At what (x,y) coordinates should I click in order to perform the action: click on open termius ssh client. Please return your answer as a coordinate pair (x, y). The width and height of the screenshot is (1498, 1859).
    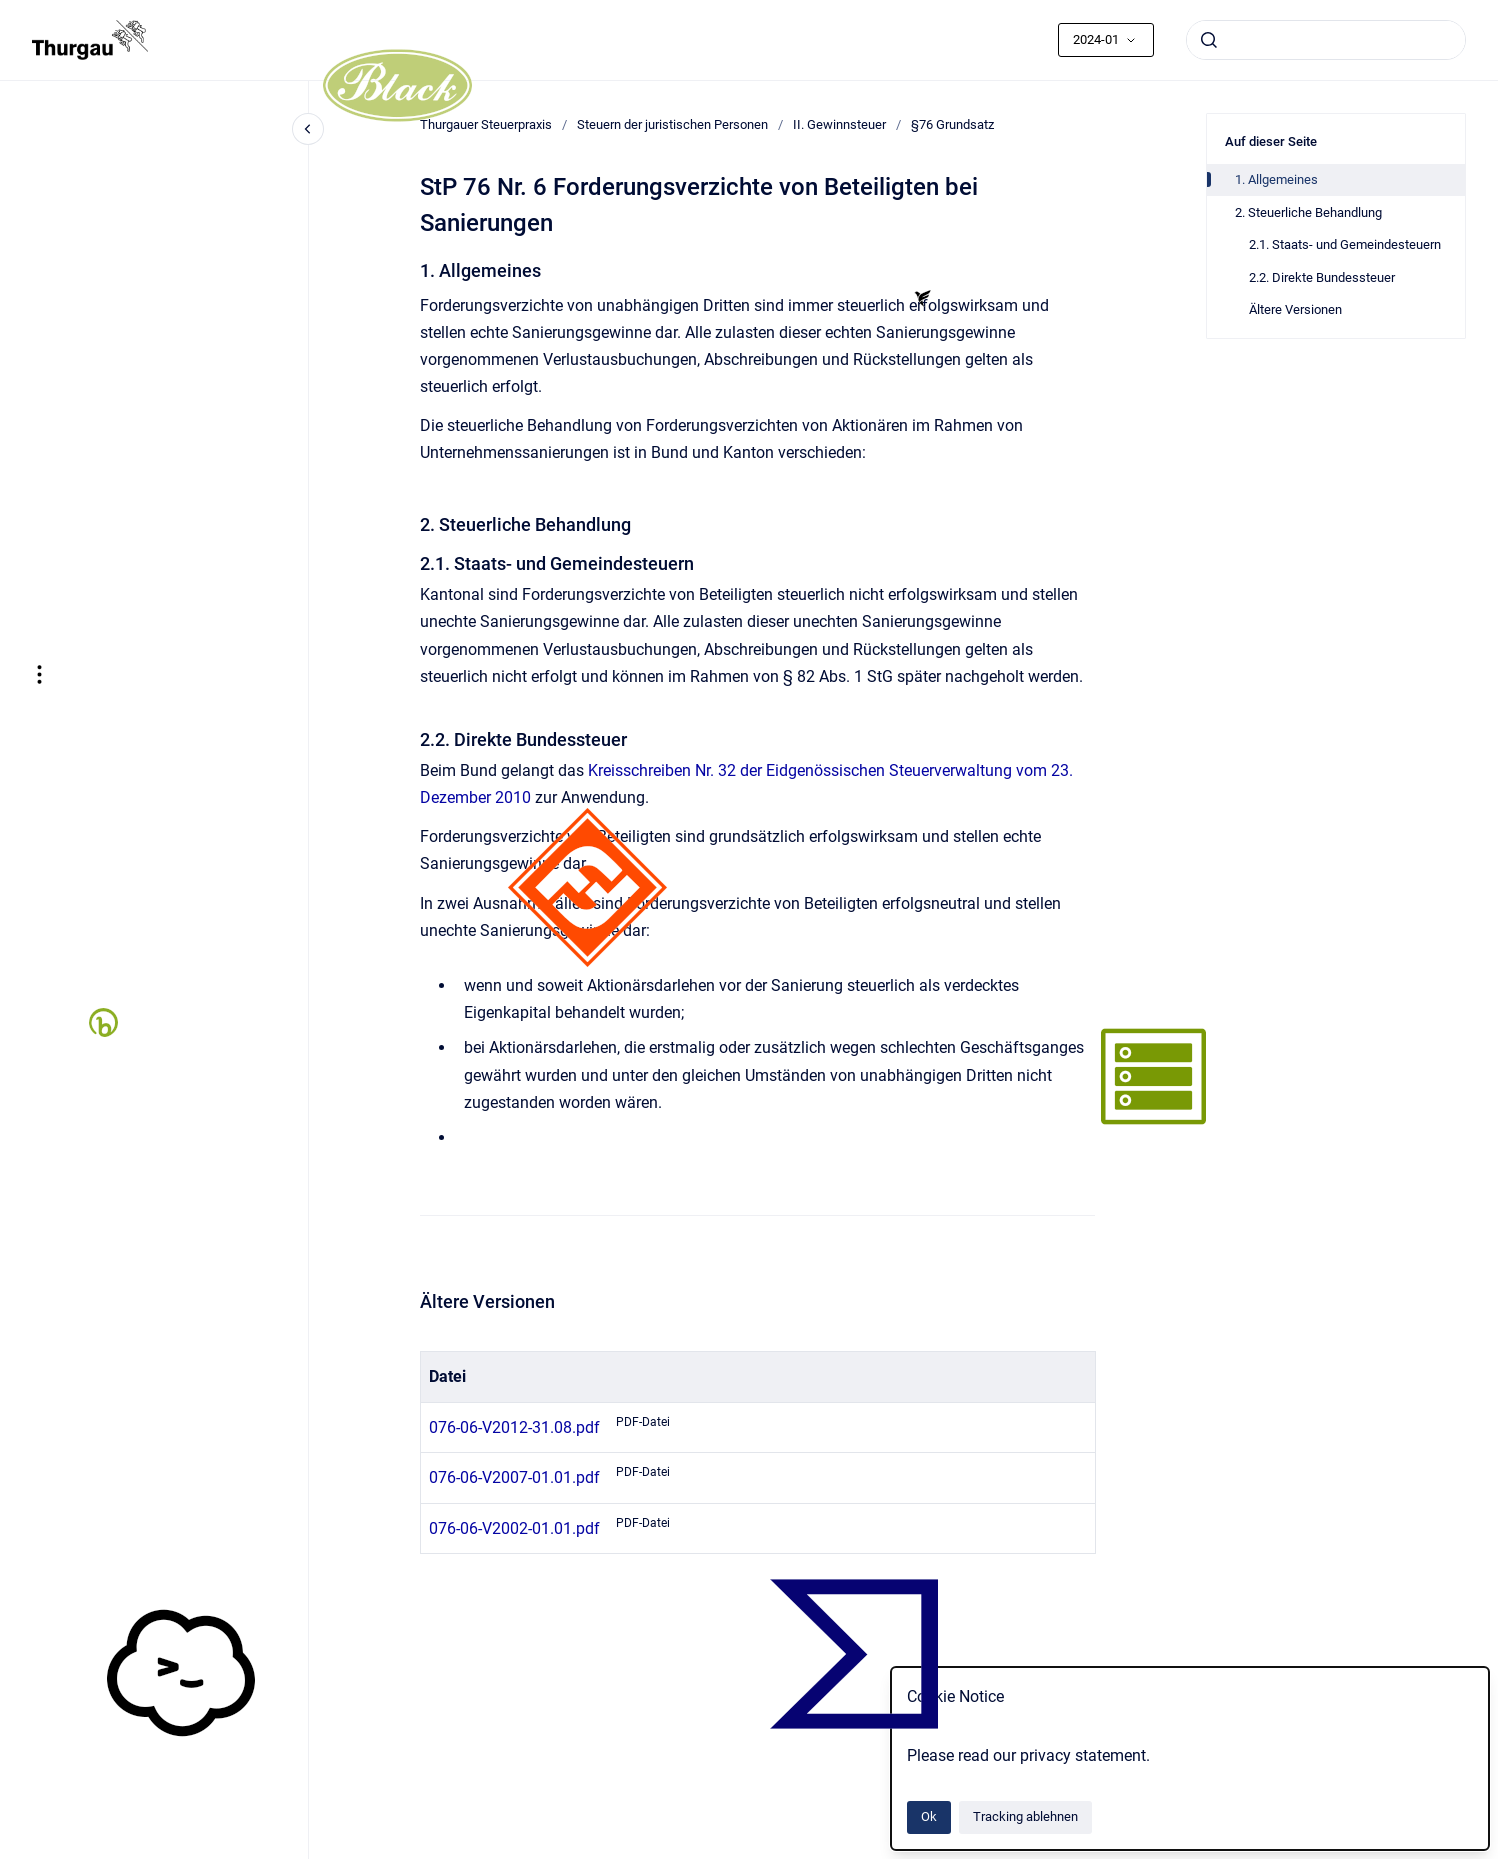
    Looking at the image, I should click on (181, 1673).